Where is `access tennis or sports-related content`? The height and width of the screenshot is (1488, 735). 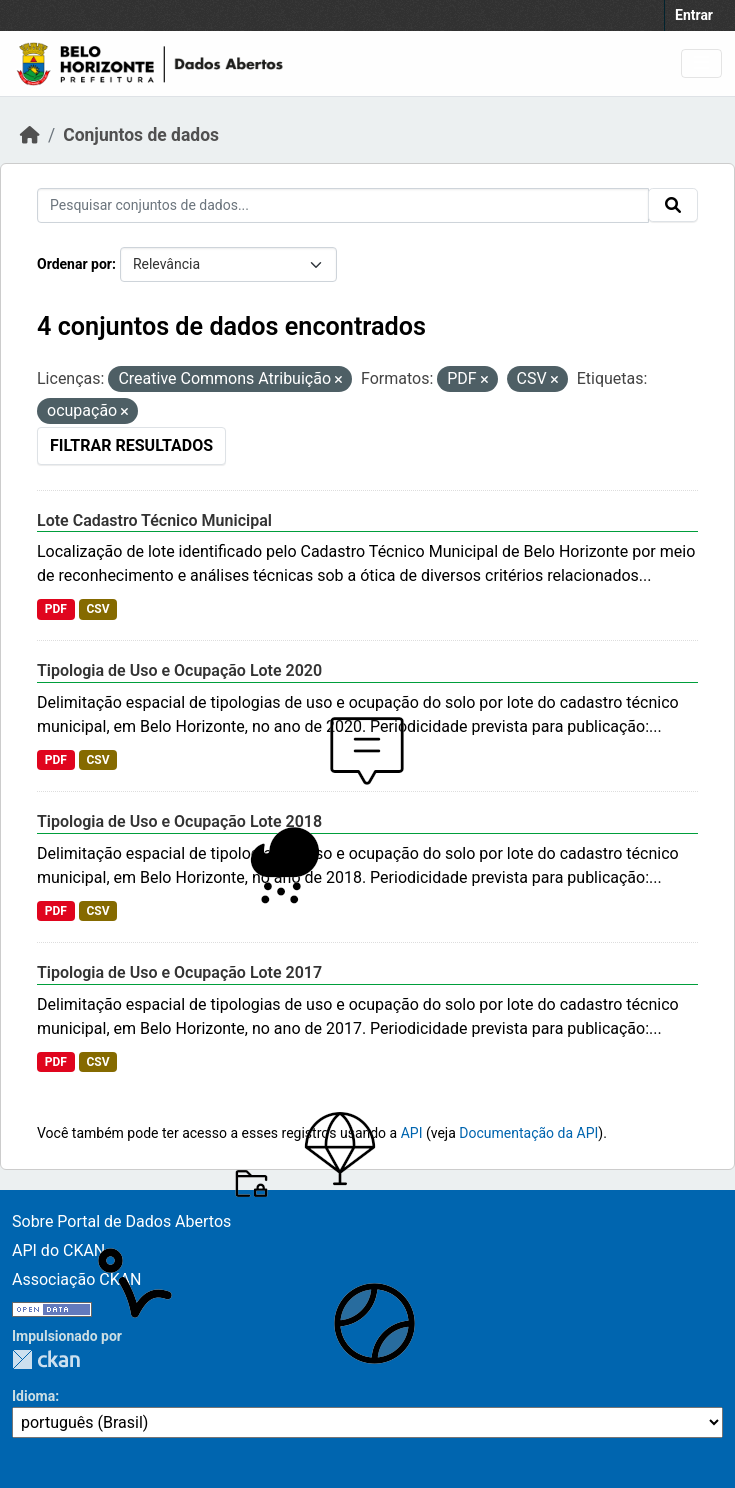
access tennis or sports-related content is located at coordinates (374, 1323).